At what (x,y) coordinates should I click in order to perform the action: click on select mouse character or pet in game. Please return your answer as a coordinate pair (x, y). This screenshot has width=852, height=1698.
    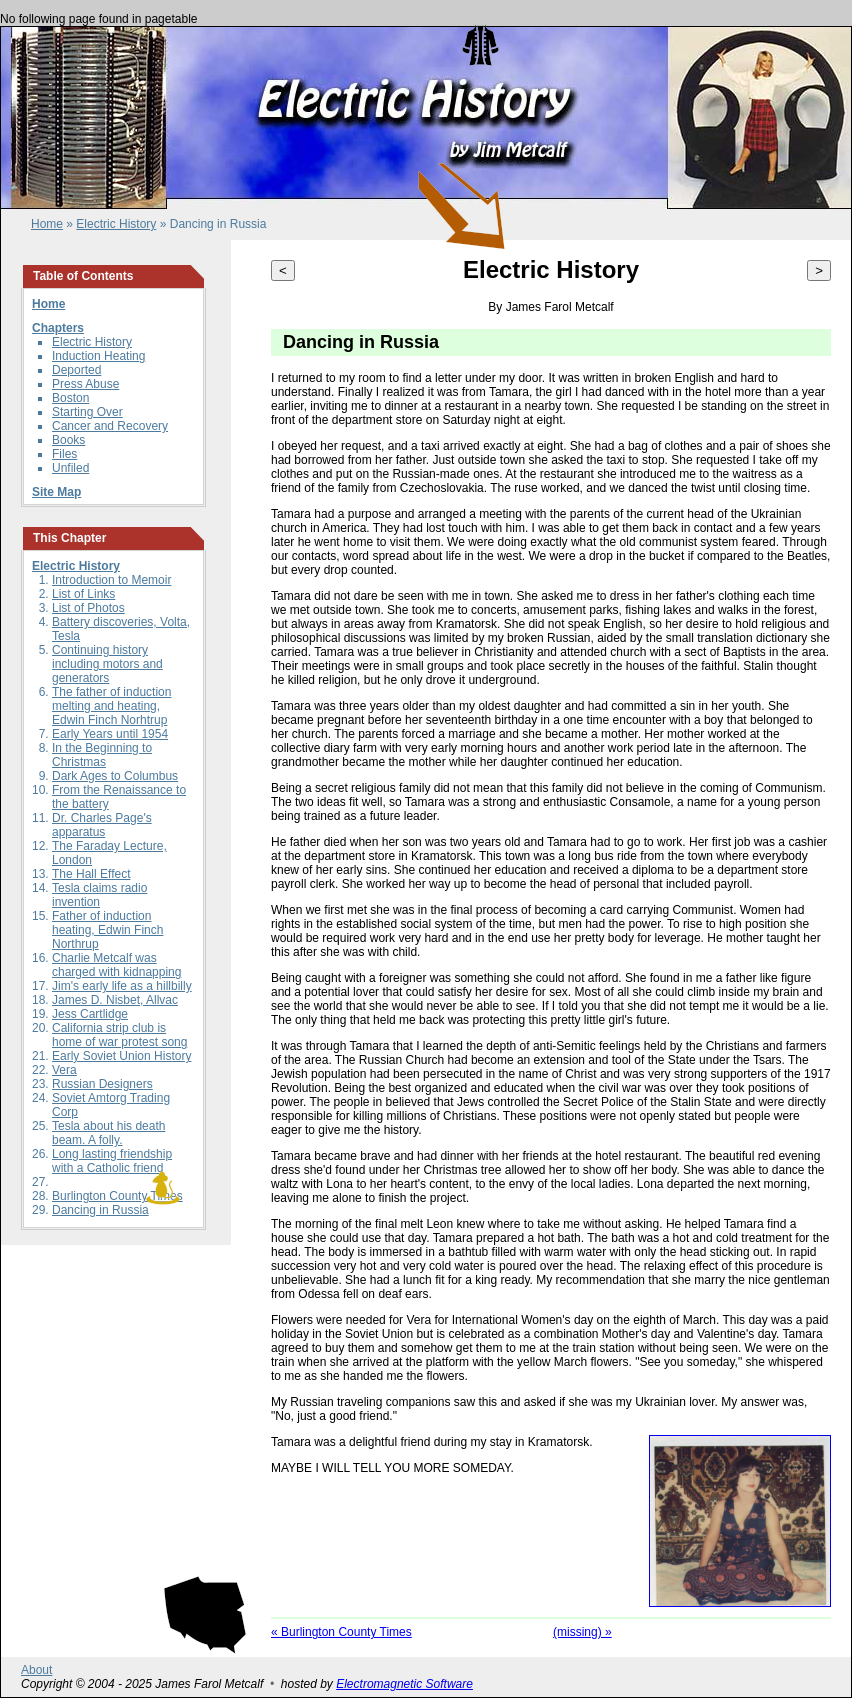
    Looking at the image, I should click on (163, 1188).